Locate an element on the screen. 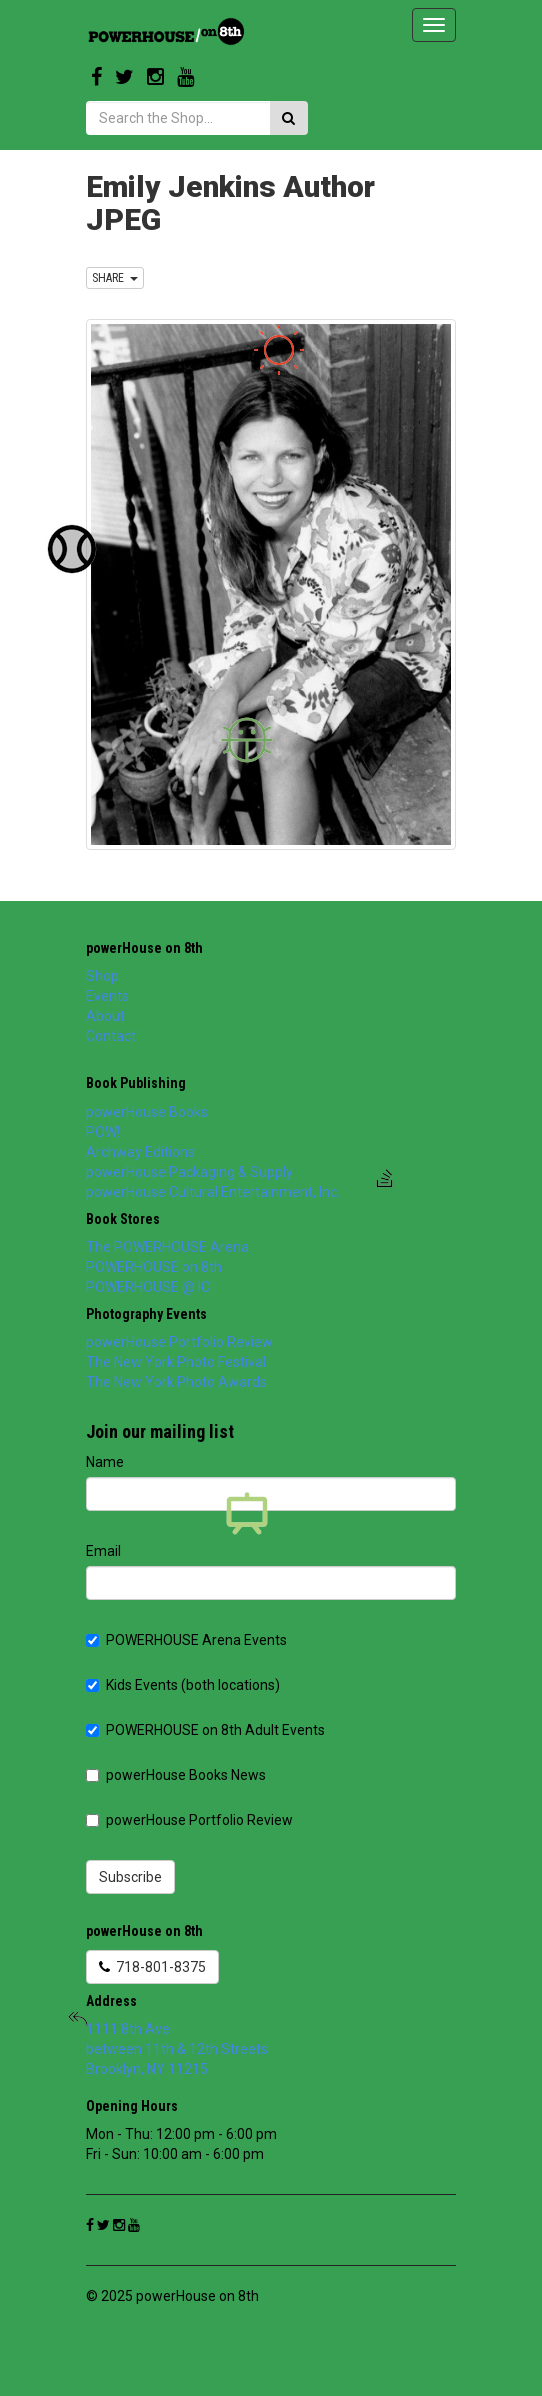 Image resolution: width=542 pixels, height=2396 pixels. access baseball scores and updates is located at coordinates (72, 549).